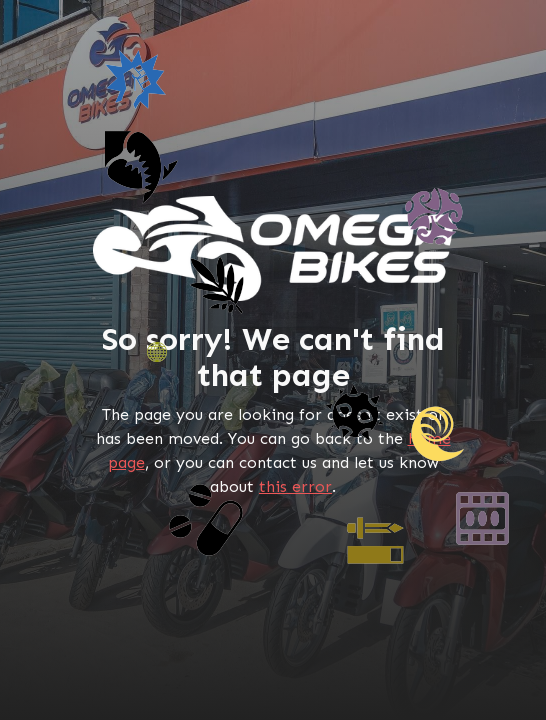 This screenshot has width=546, height=720. I want to click on access global or international settings, so click(157, 352).